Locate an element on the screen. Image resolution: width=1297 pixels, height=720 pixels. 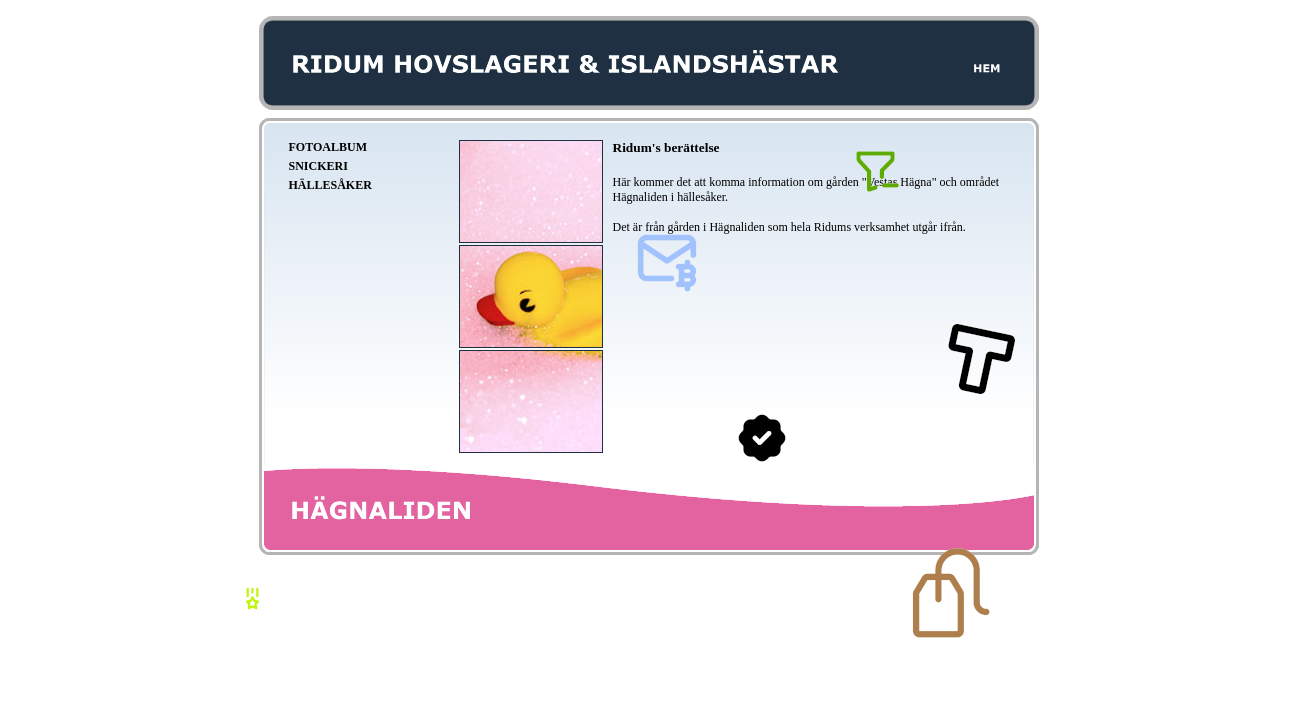
select tea or hot beverage option is located at coordinates (948, 596).